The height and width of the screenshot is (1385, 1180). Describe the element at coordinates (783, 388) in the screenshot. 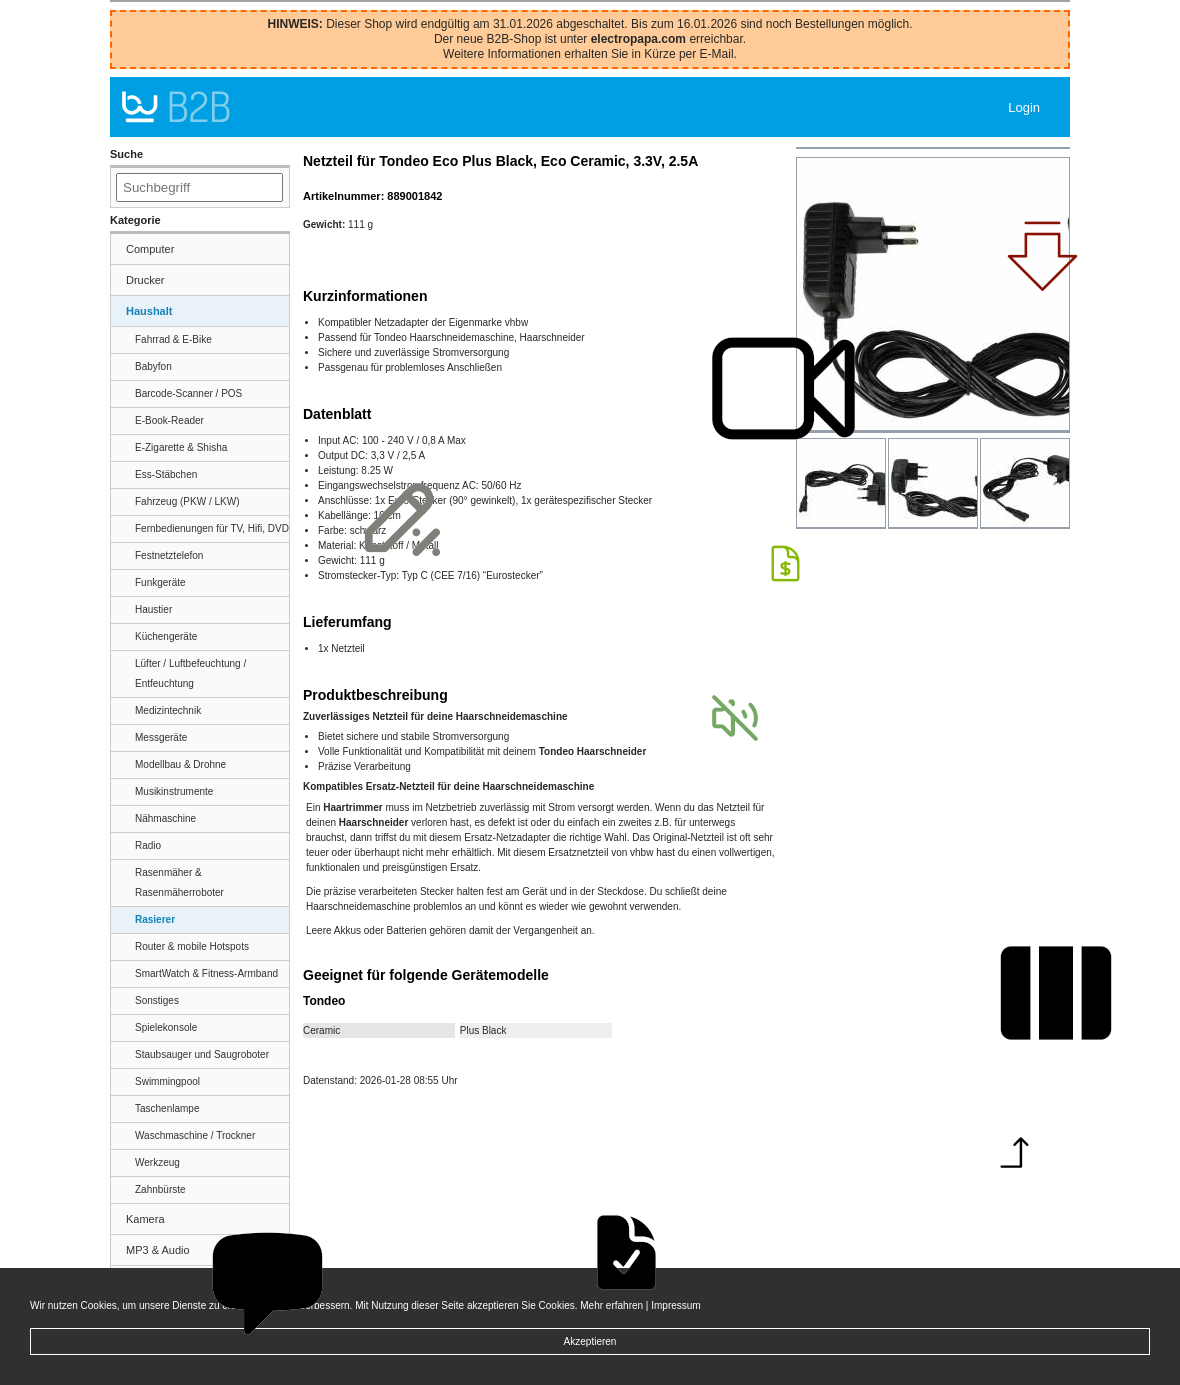

I see `start a video call` at that location.